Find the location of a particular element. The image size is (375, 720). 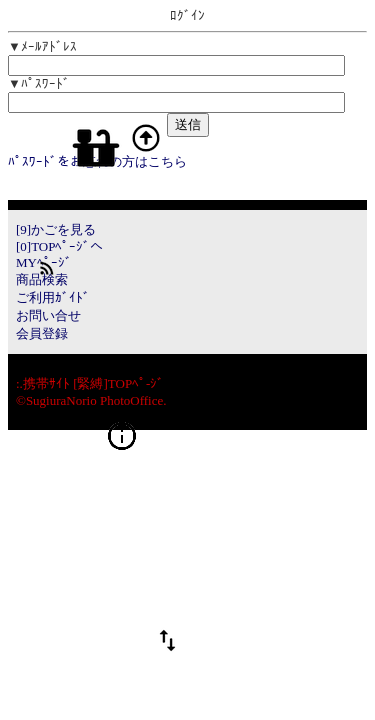

import or export data is located at coordinates (167, 640).